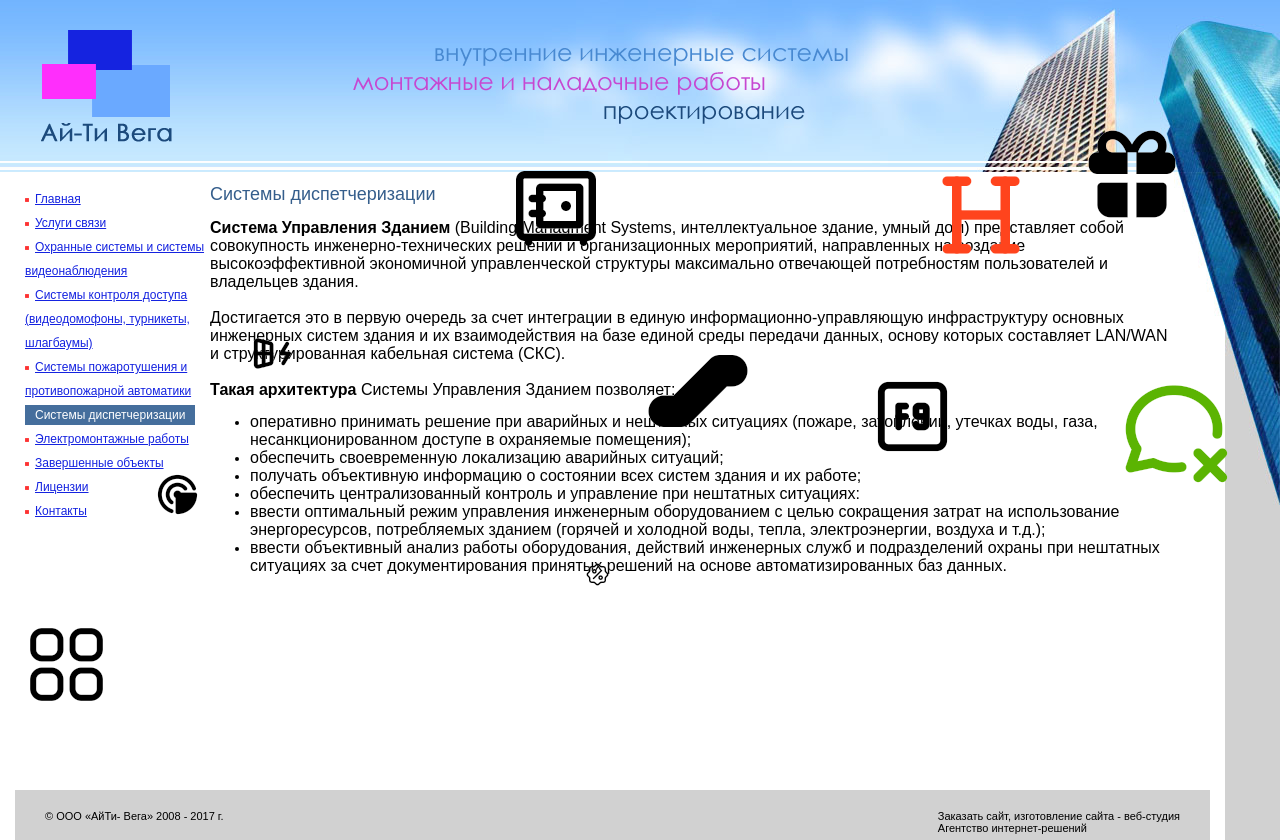 Image resolution: width=1280 pixels, height=840 pixels. Describe the element at coordinates (66, 664) in the screenshot. I see `view all apps or menu` at that location.